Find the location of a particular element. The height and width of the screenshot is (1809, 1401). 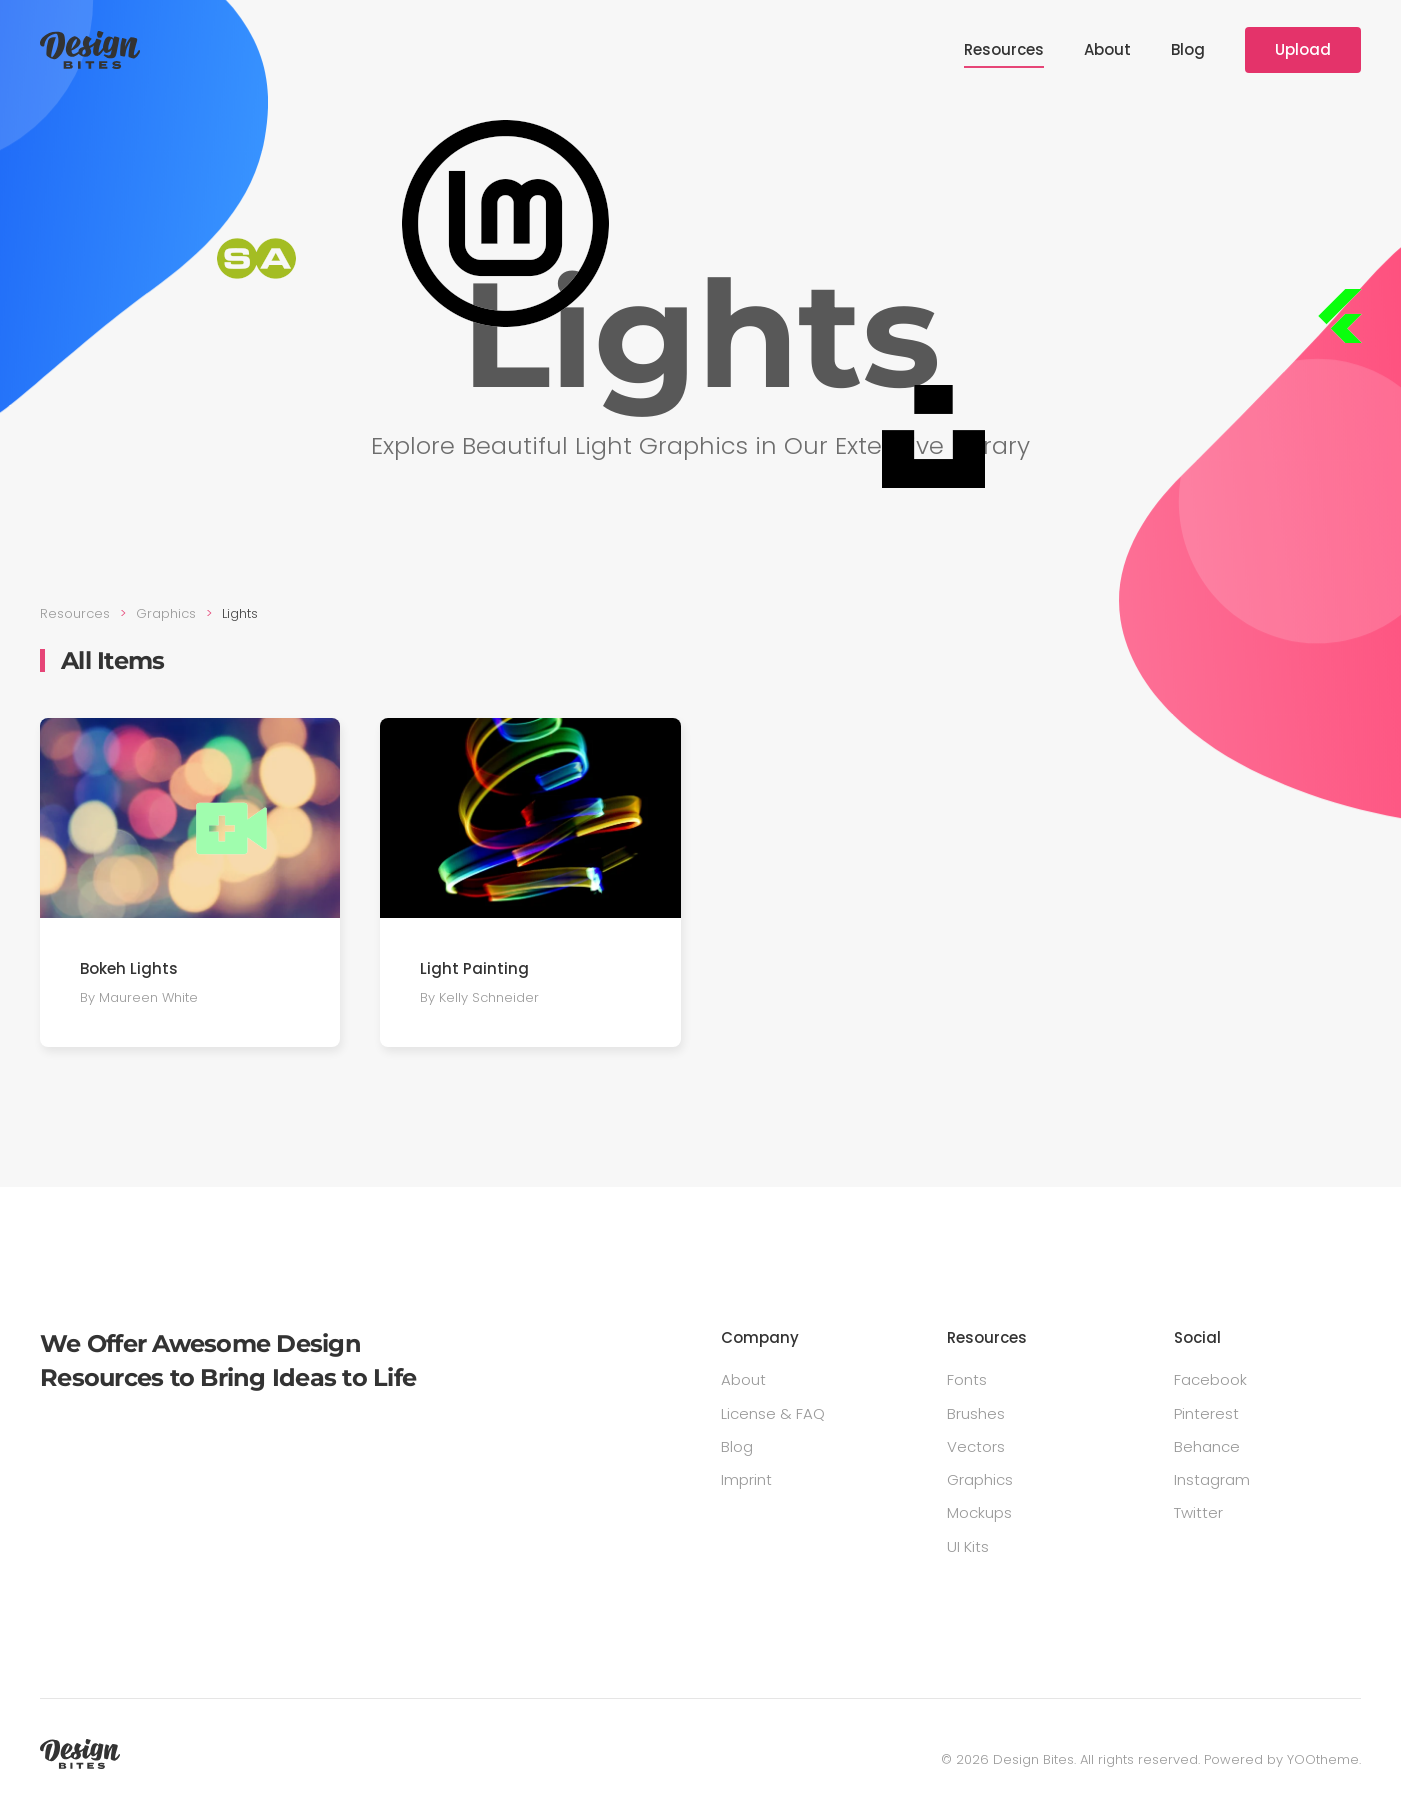

open unsplash to browse stock photos is located at coordinates (933, 436).